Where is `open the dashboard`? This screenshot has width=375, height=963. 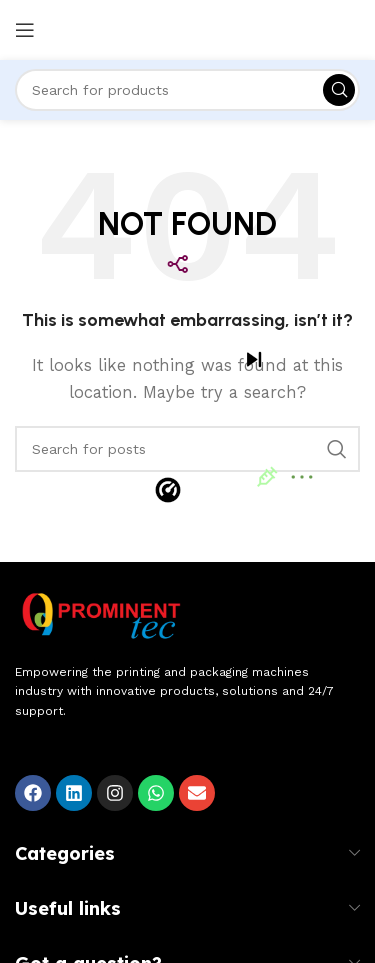
open the dashboard is located at coordinates (168, 490).